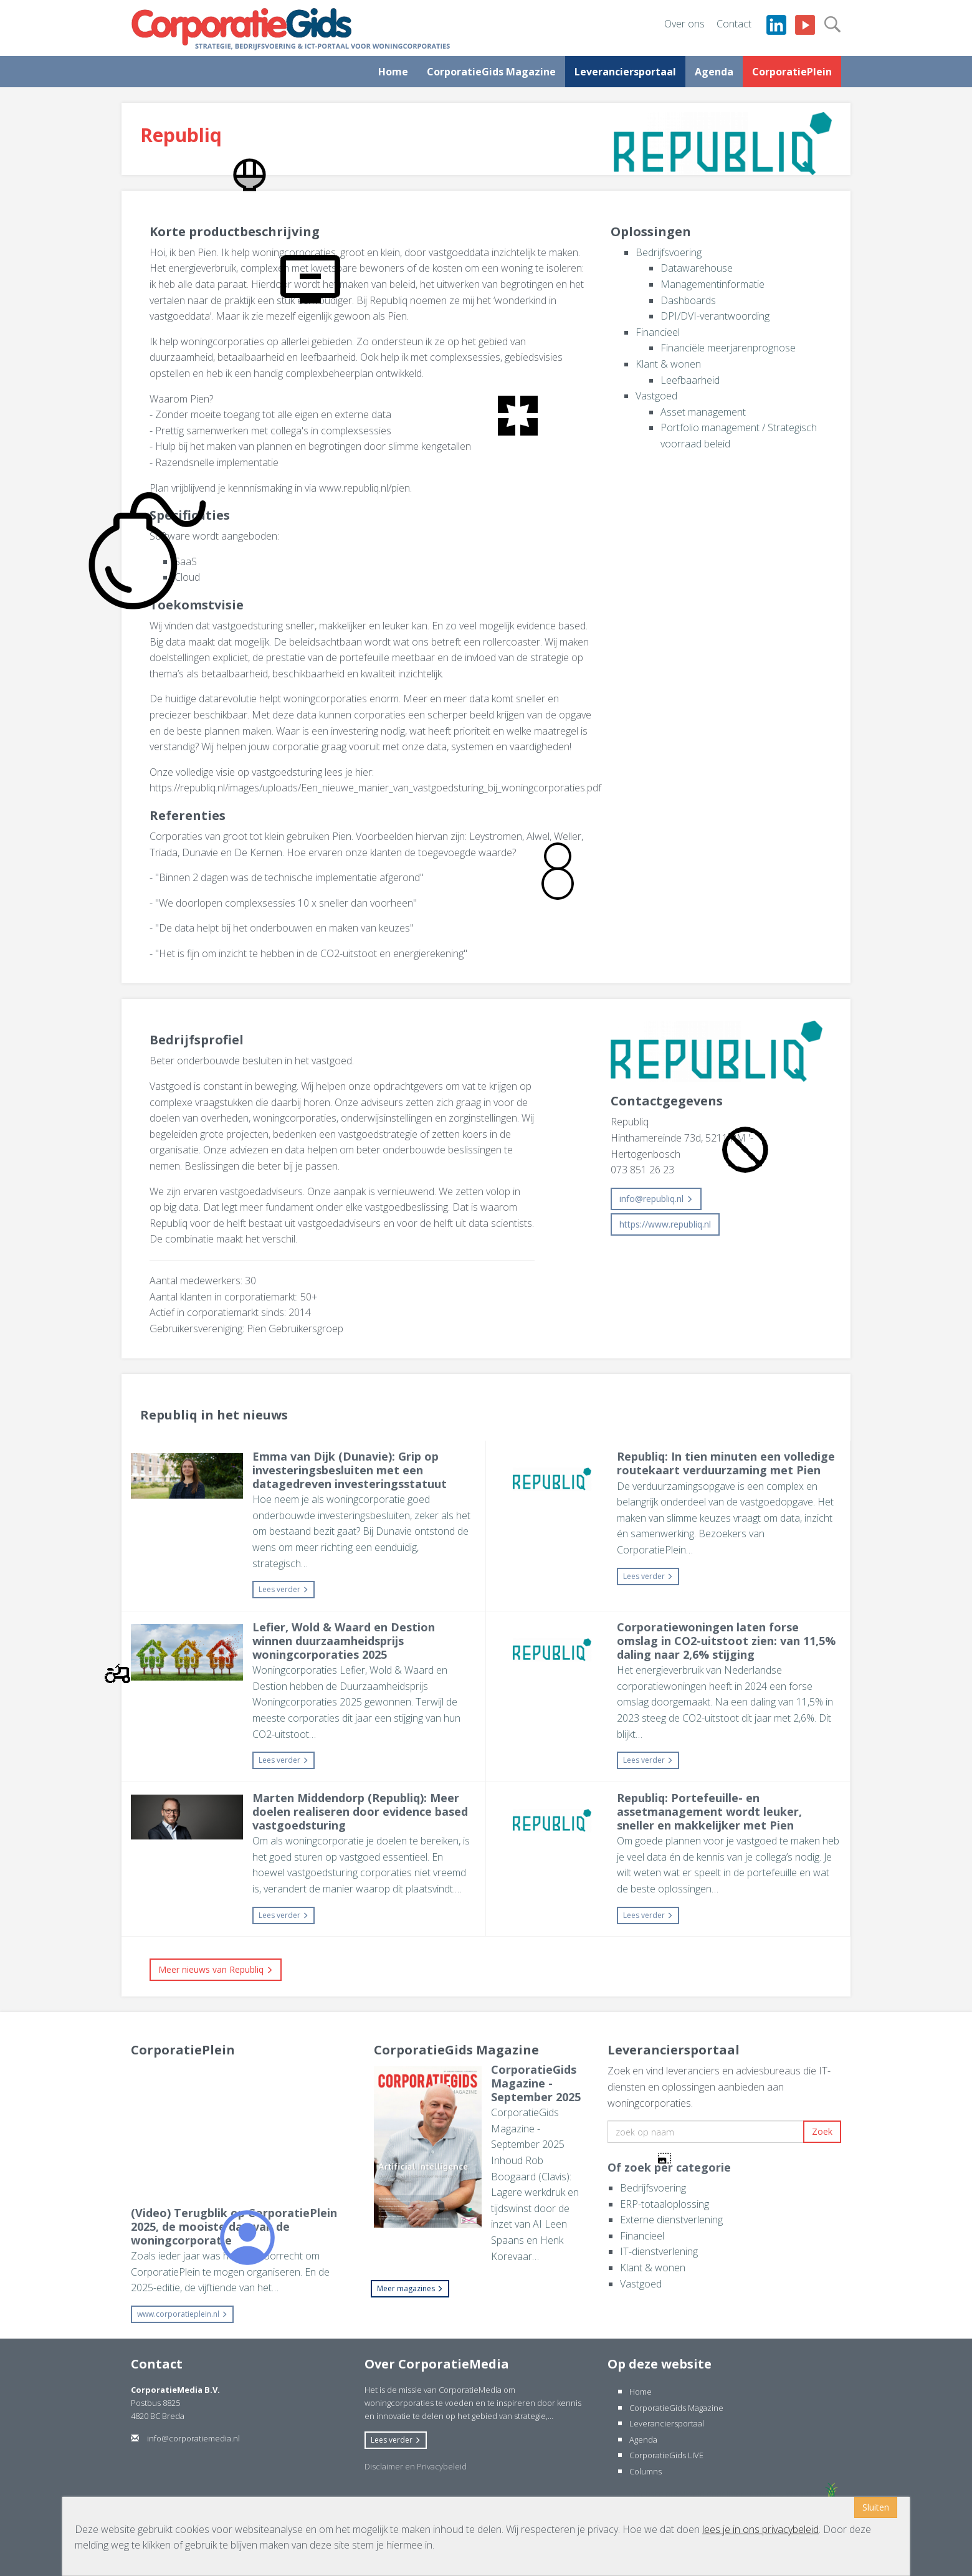 This screenshot has width=972, height=2576. Describe the element at coordinates (249, 174) in the screenshot. I see `browse asian or rice-based food options` at that location.